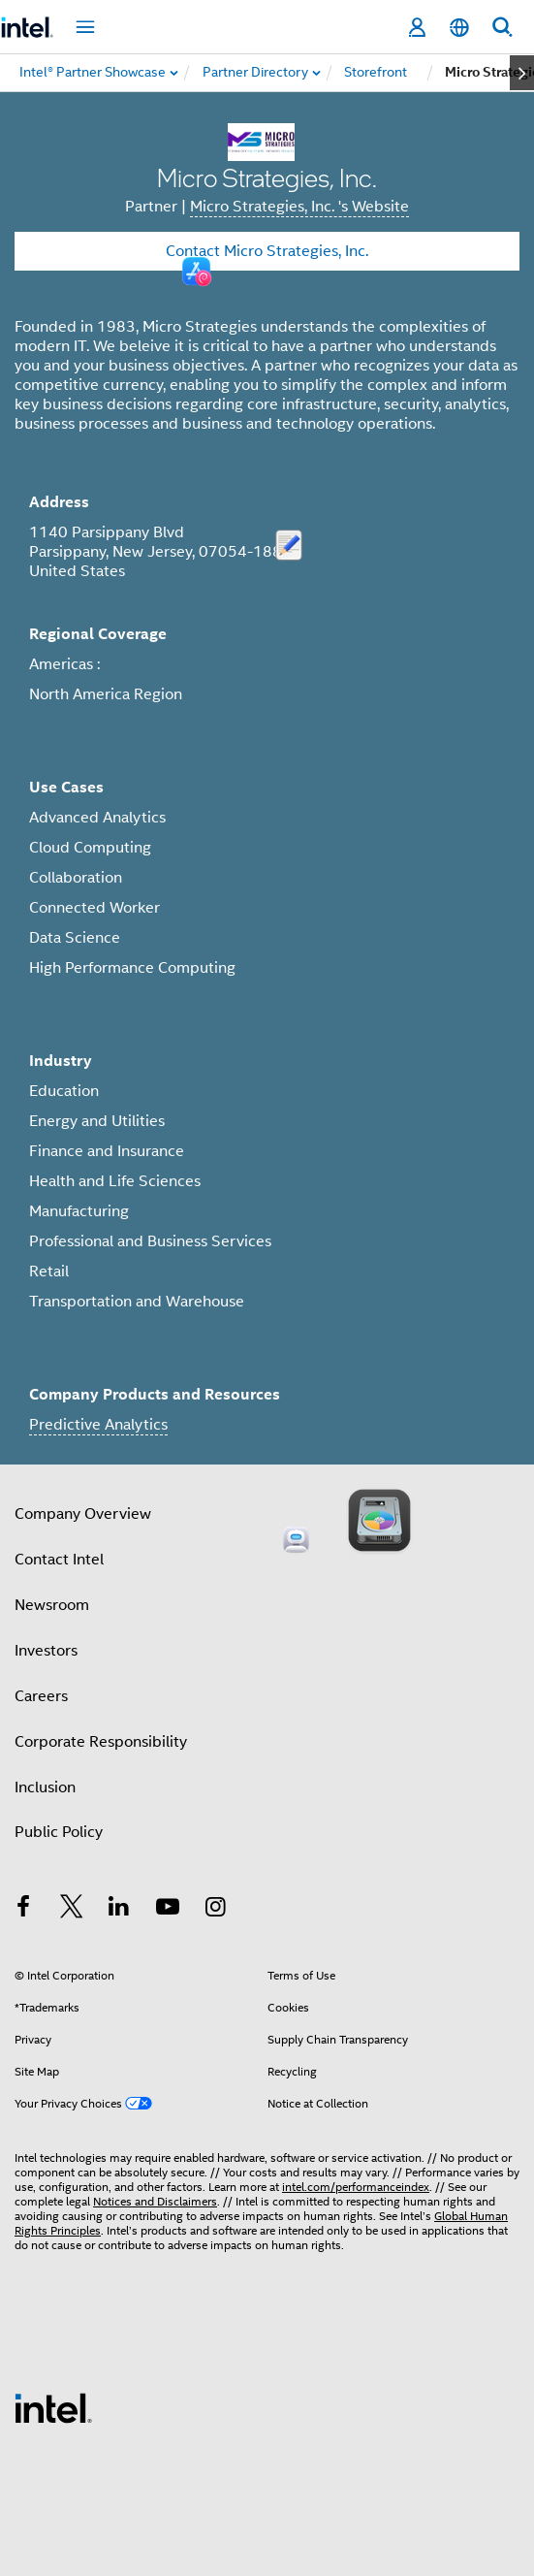  What do you see at coordinates (196, 271) in the screenshot?
I see `open the debian software center` at bounding box center [196, 271].